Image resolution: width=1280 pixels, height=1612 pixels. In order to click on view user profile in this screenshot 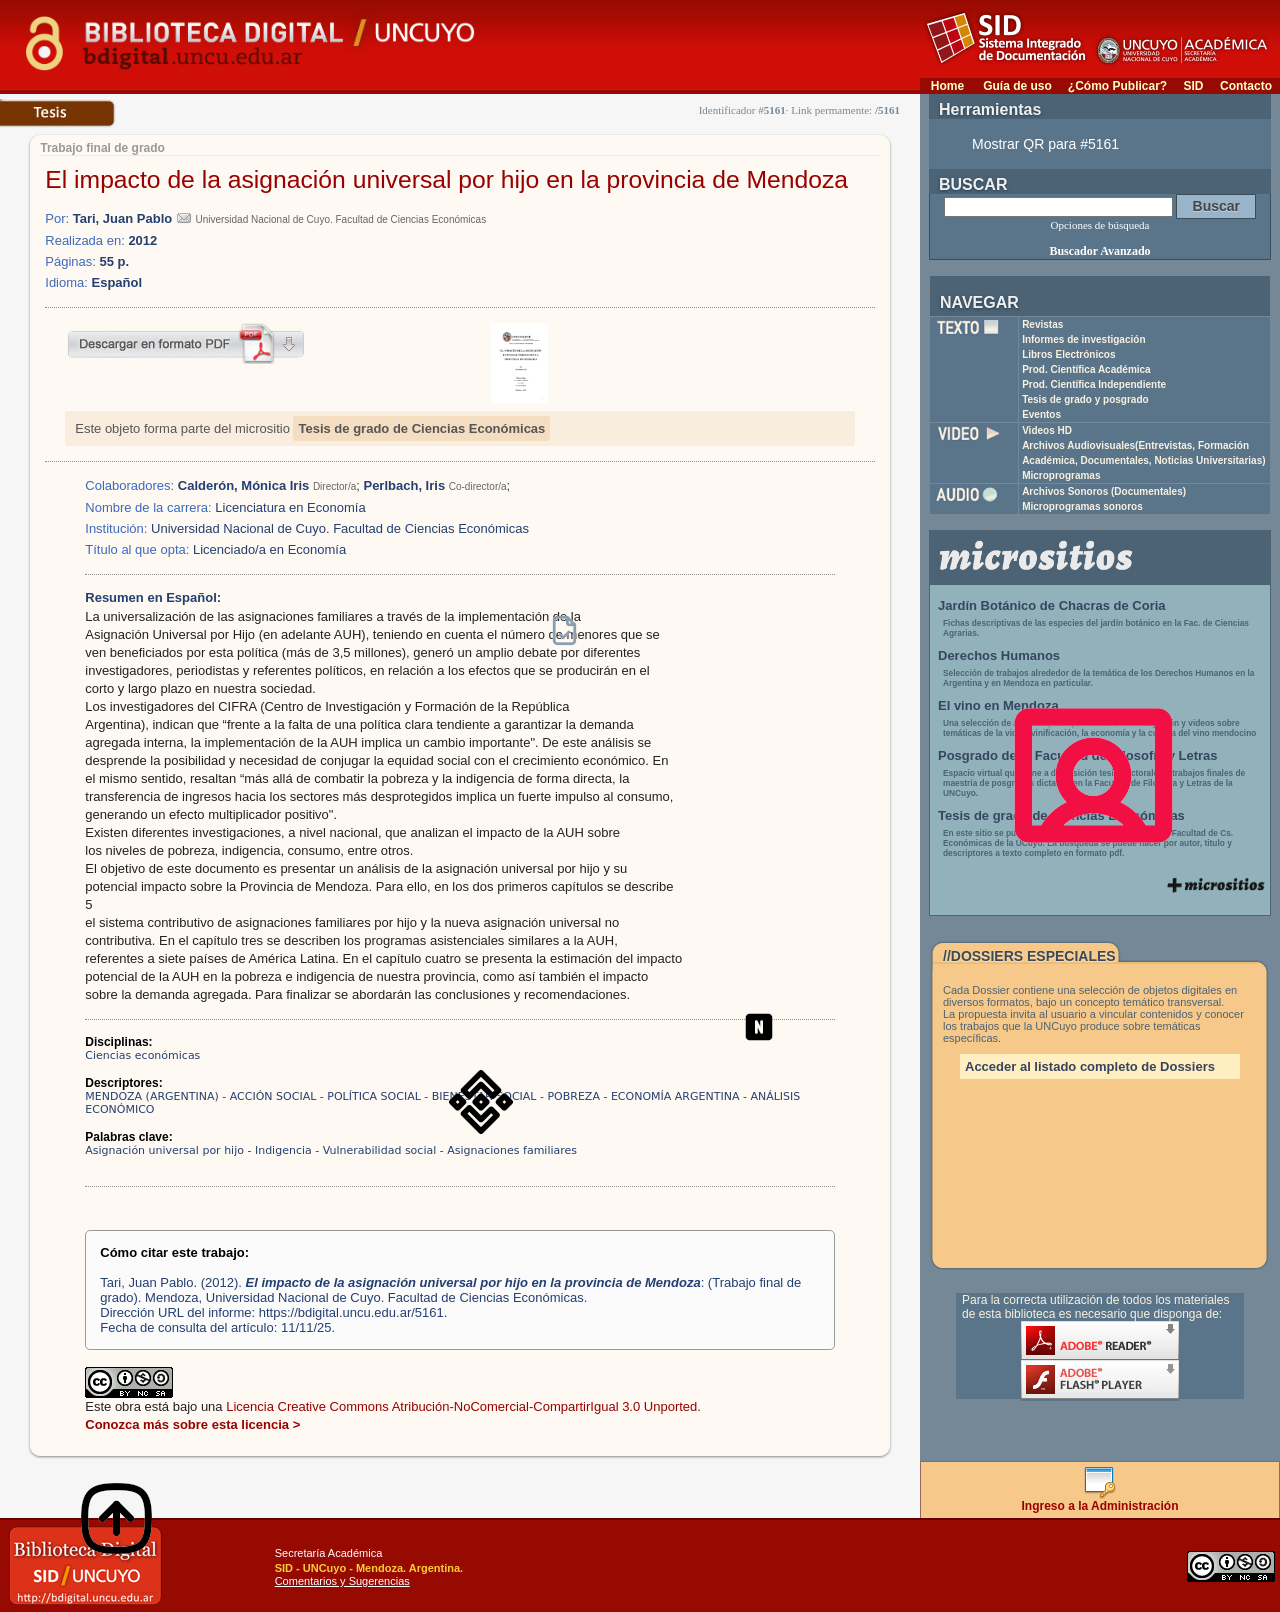, I will do `click(1093, 775)`.